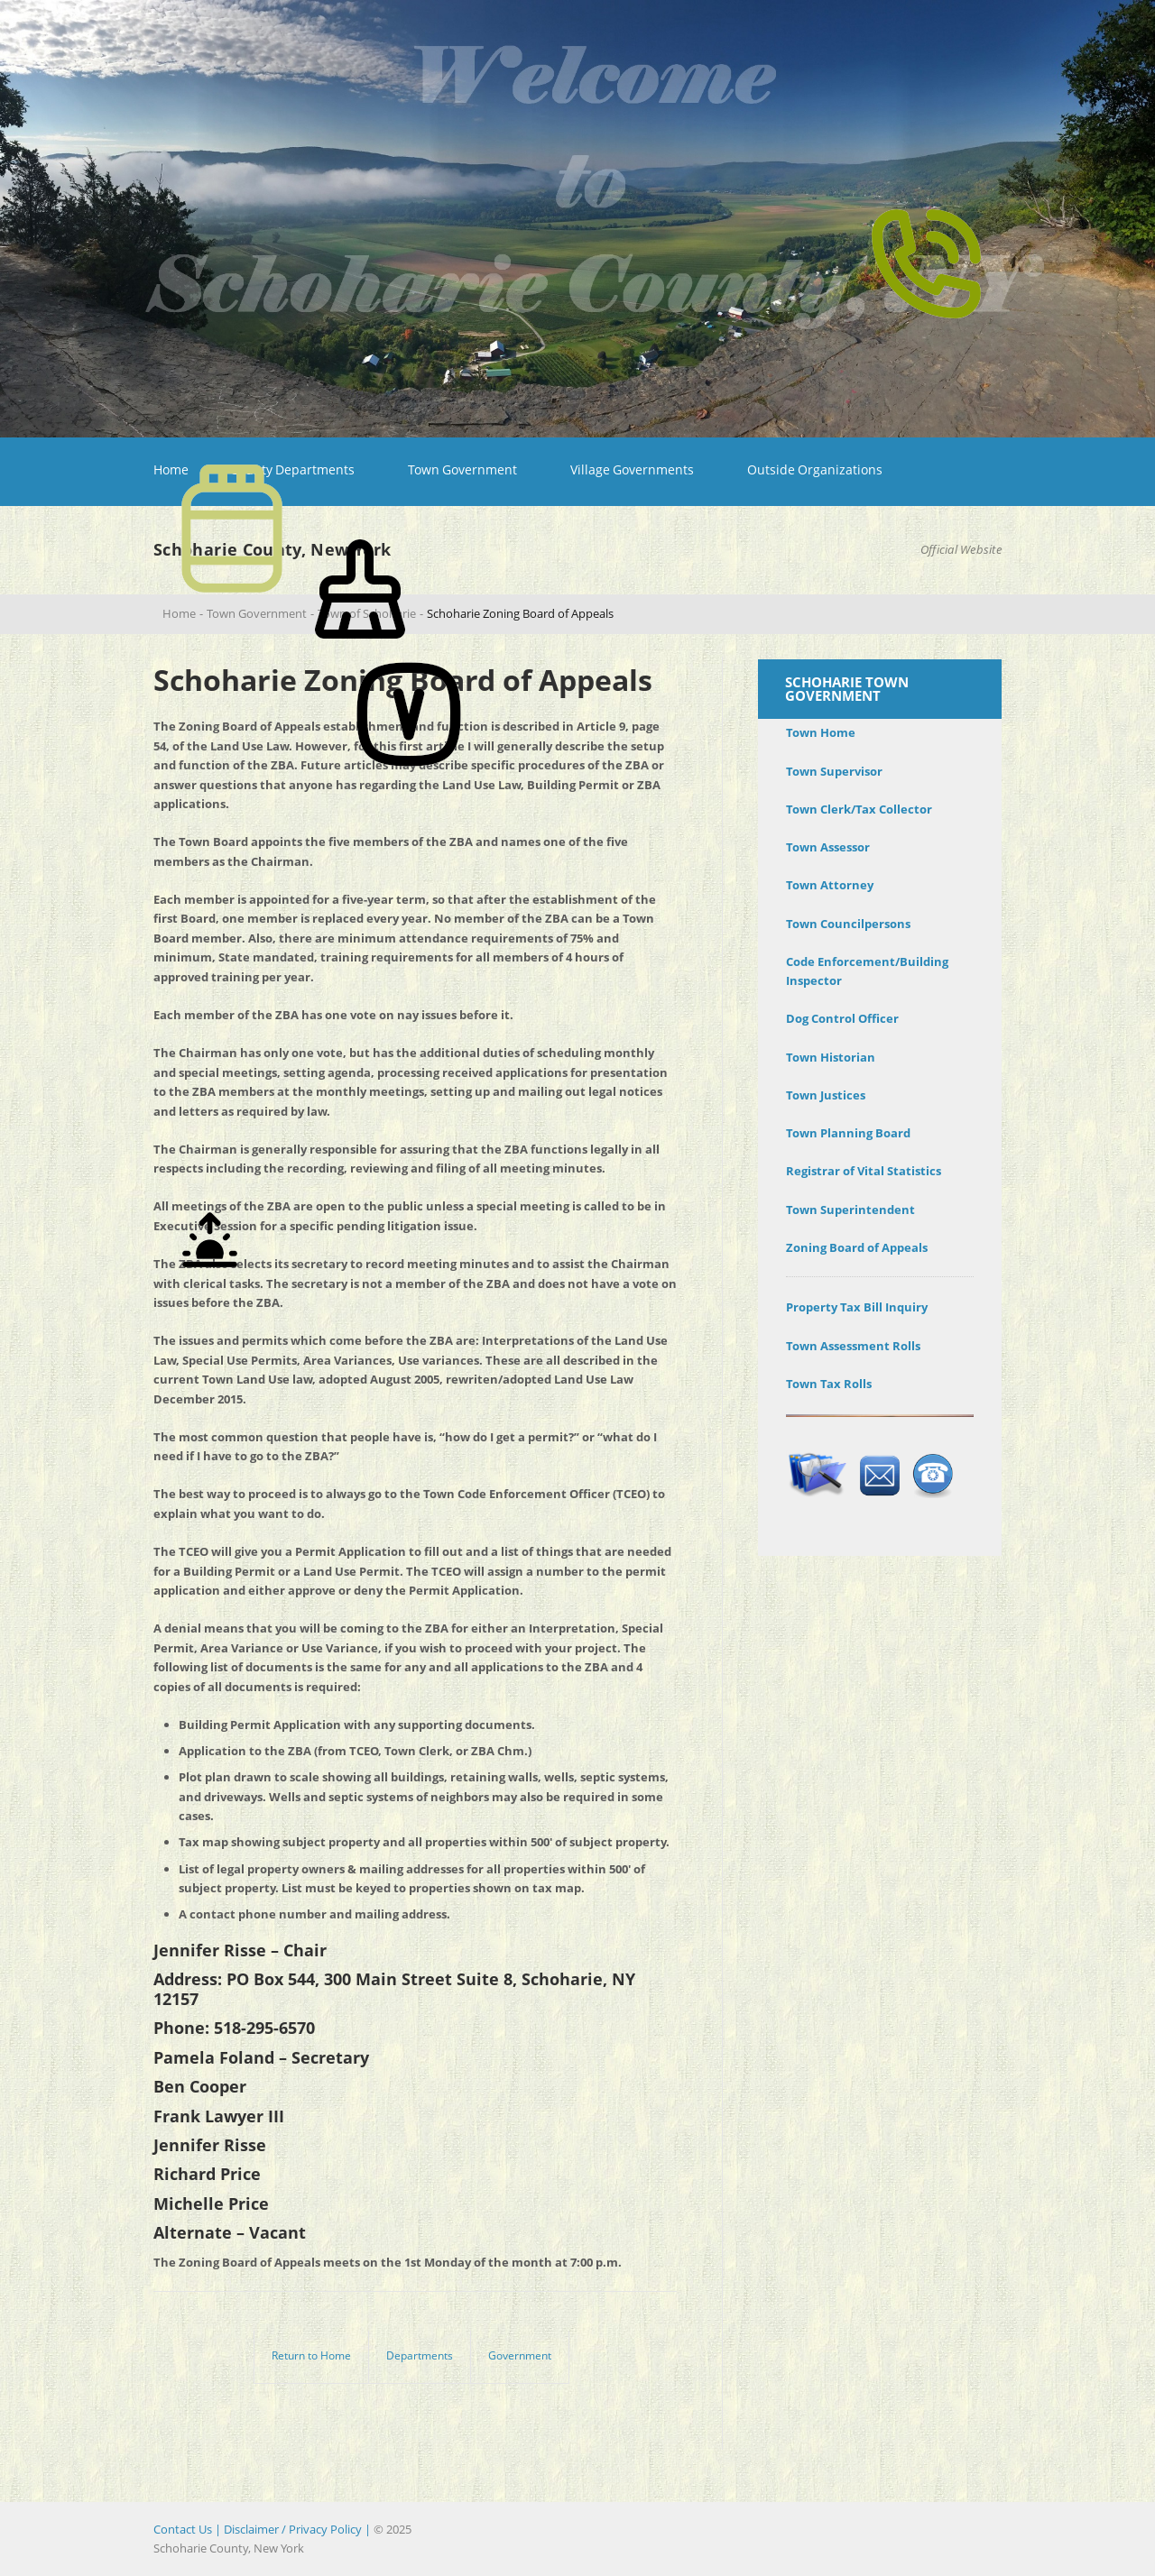 The image size is (1155, 2576). I want to click on view product or container details, so click(232, 529).